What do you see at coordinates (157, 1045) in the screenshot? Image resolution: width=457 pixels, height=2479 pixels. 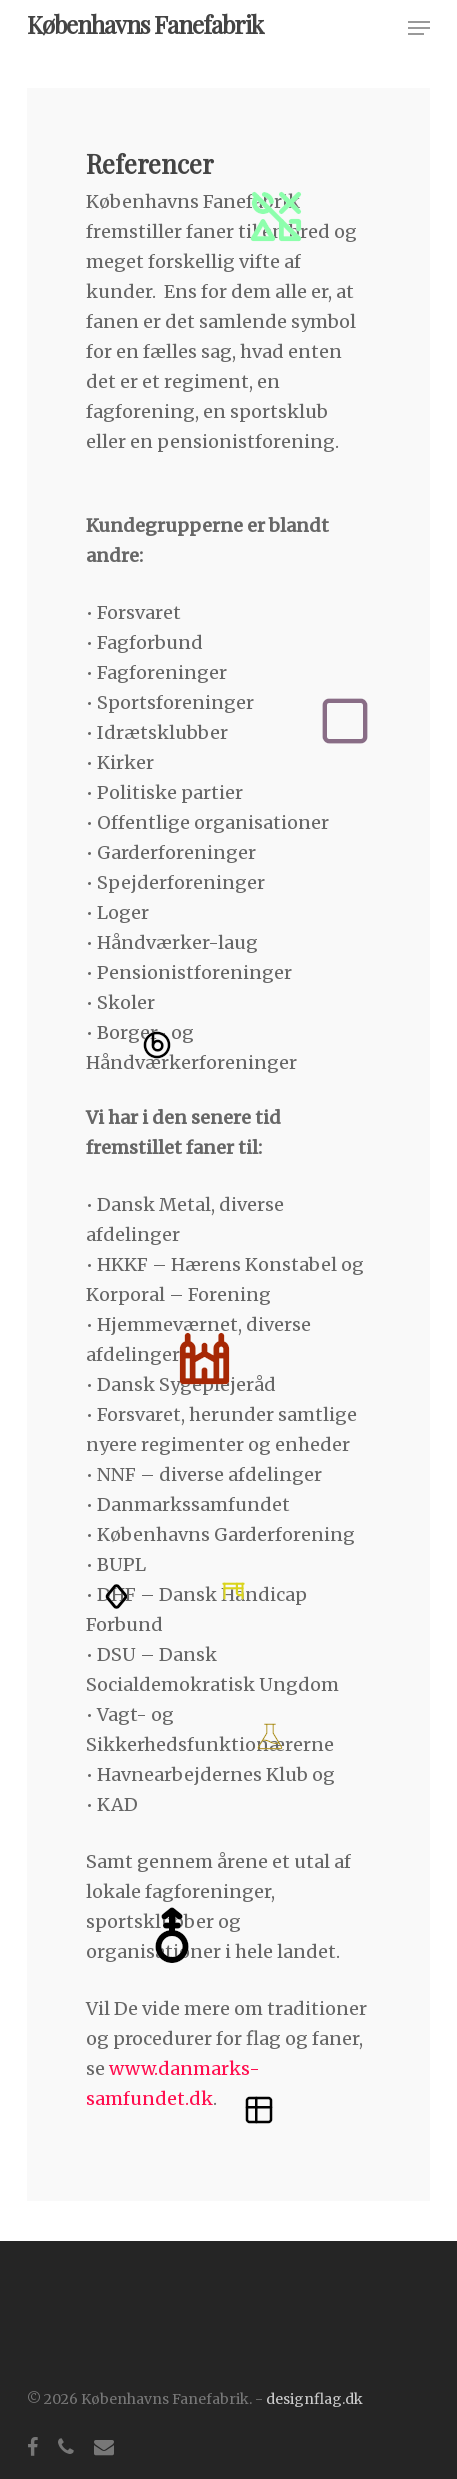 I see `beats audio brand logo` at bounding box center [157, 1045].